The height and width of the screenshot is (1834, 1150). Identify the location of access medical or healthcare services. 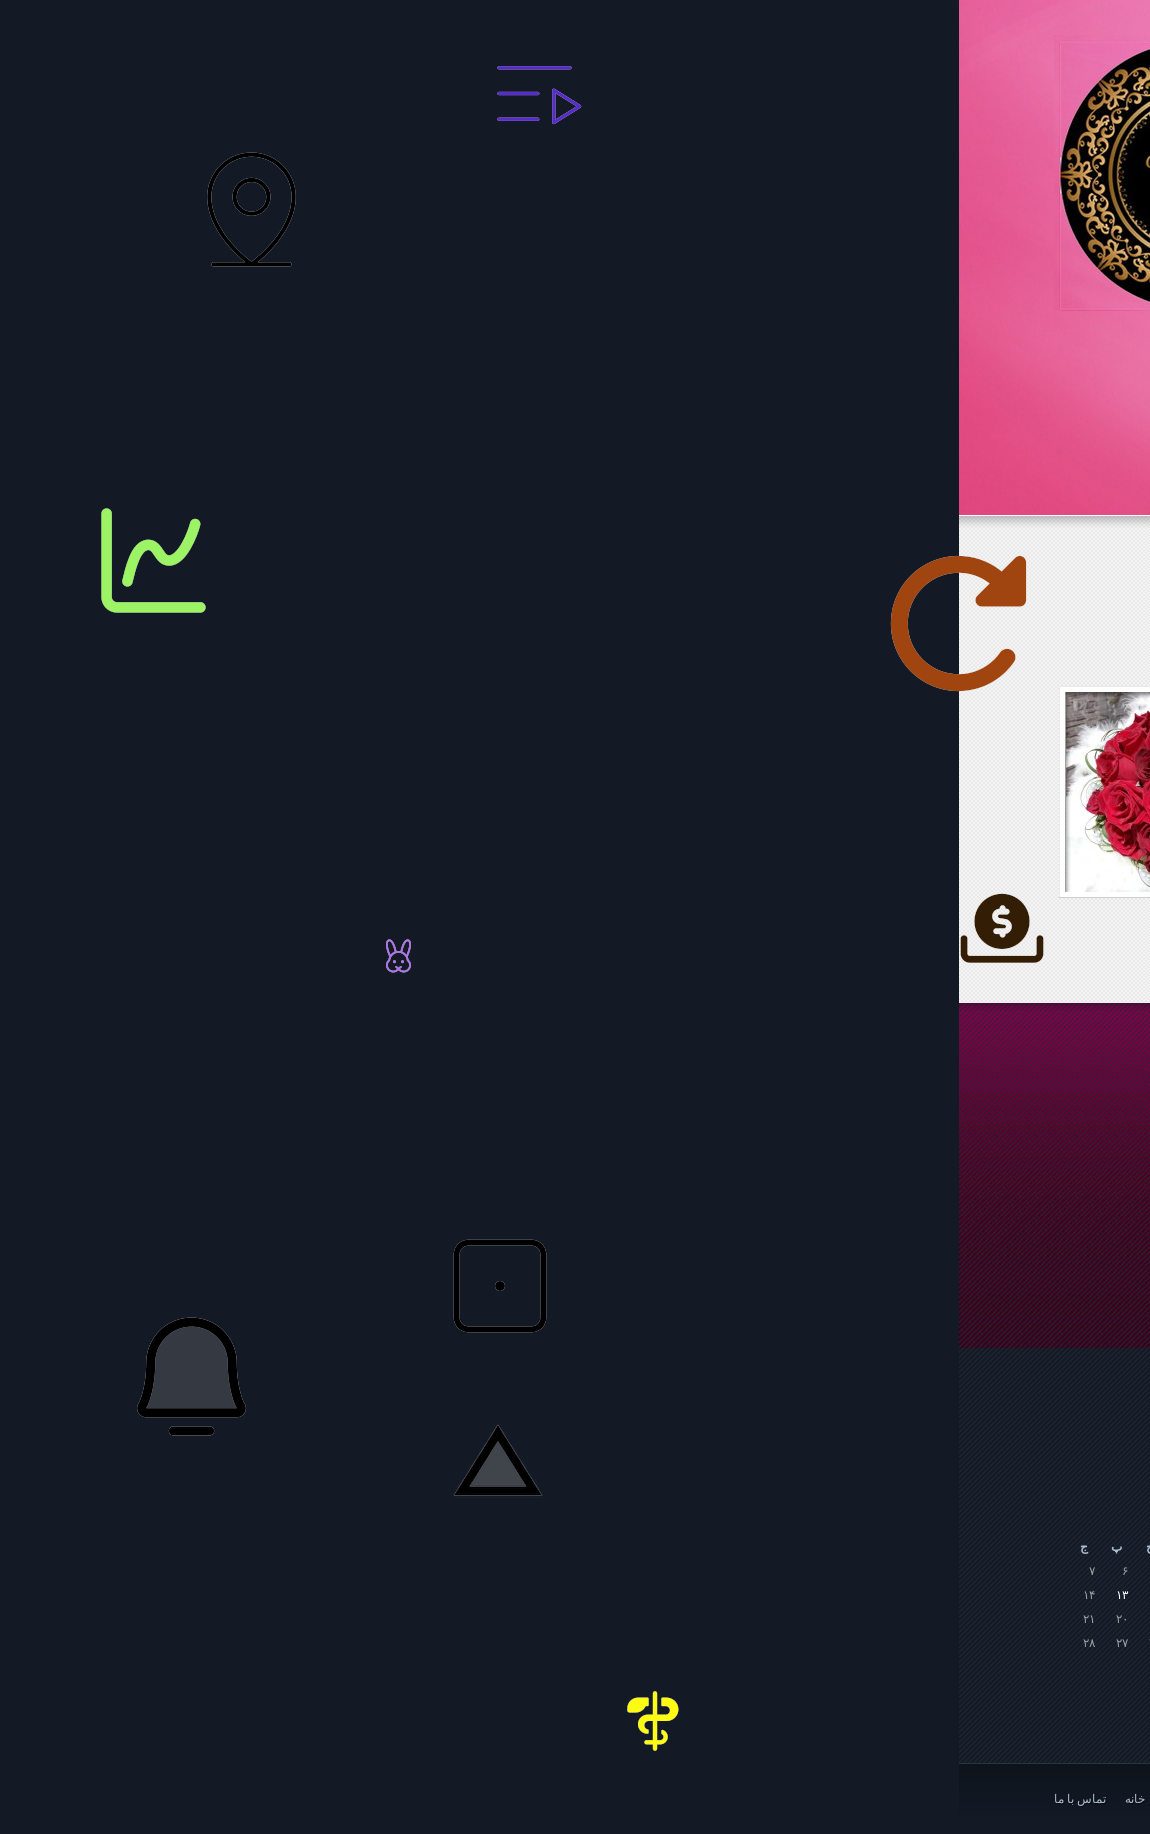
(655, 1721).